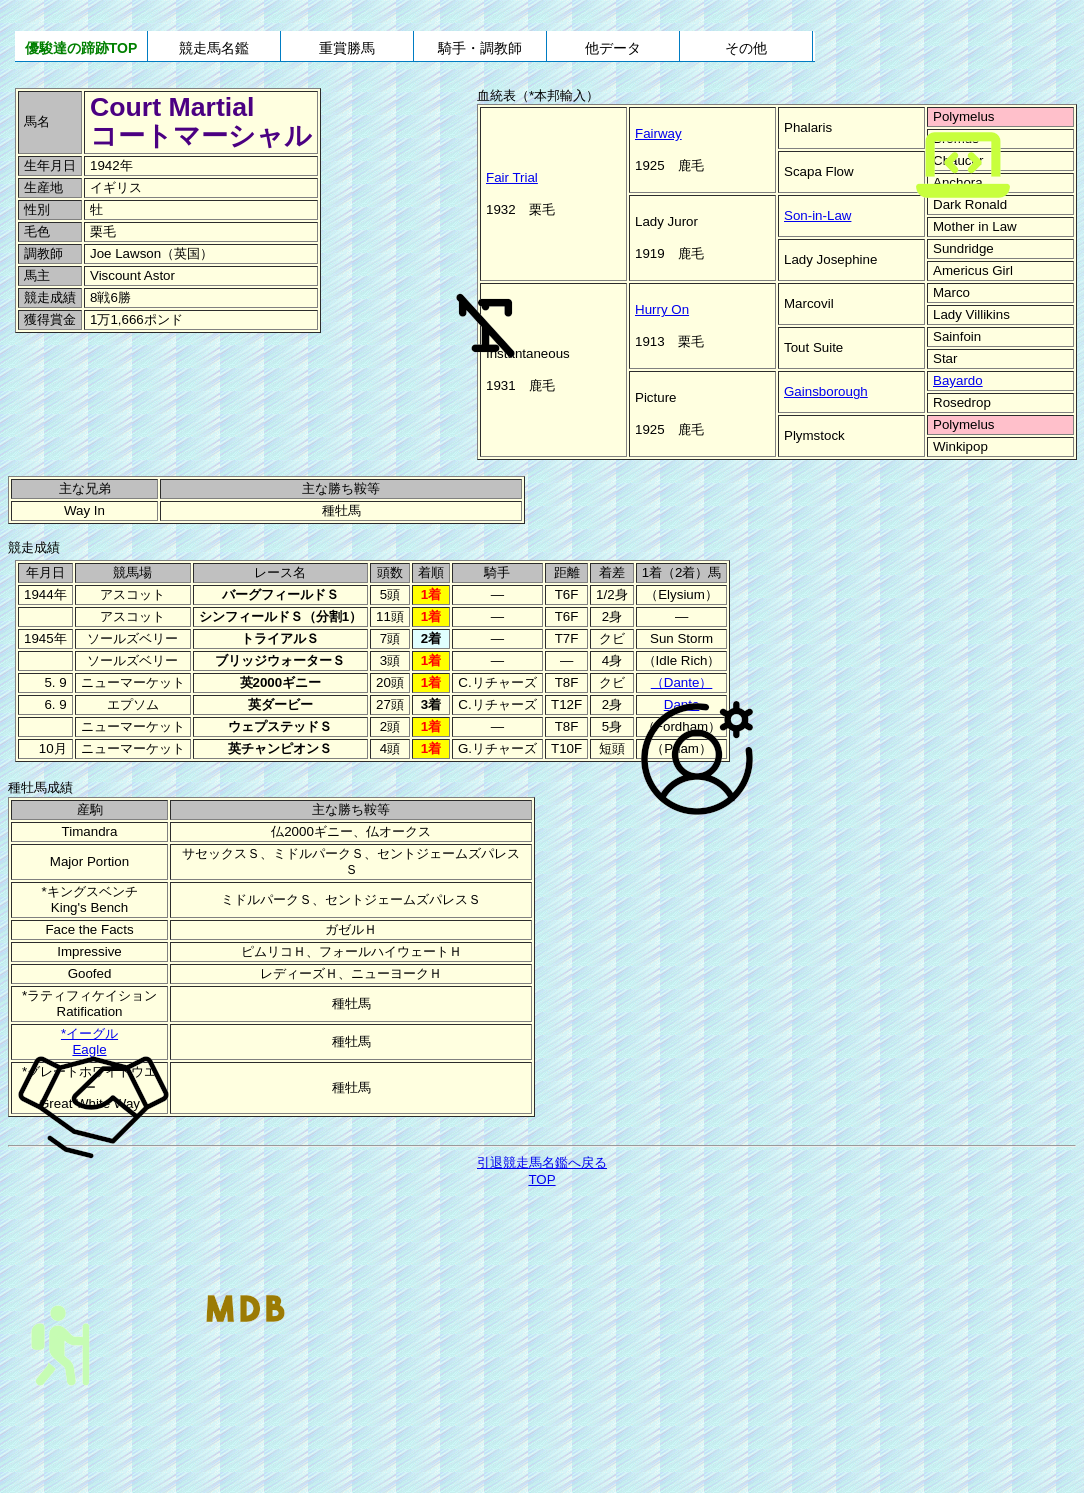 This screenshot has width=1084, height=1493. What do you see at coordinates (93, 1102) in the screenshot?
I see `indicates a partnership or collaboration feature` at bounding box center [93, 1102].